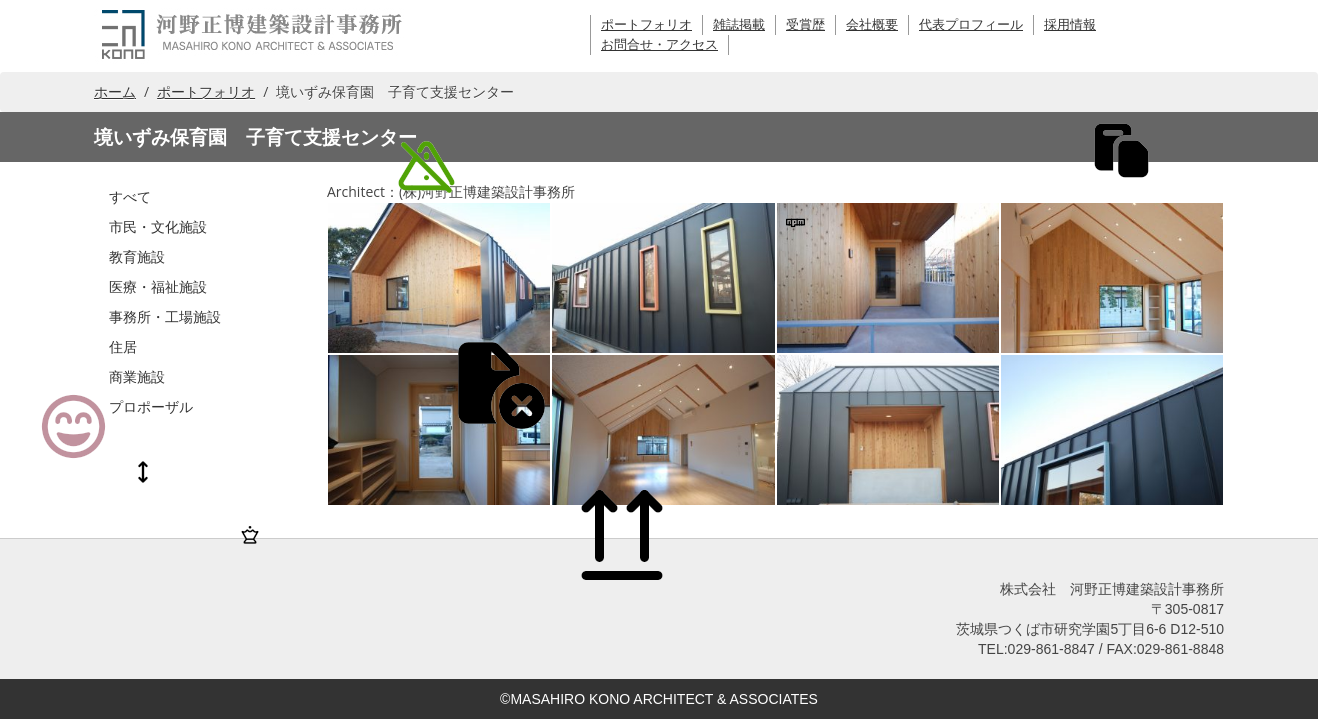  I want to click on delete or remove a file, so click(499, 383).